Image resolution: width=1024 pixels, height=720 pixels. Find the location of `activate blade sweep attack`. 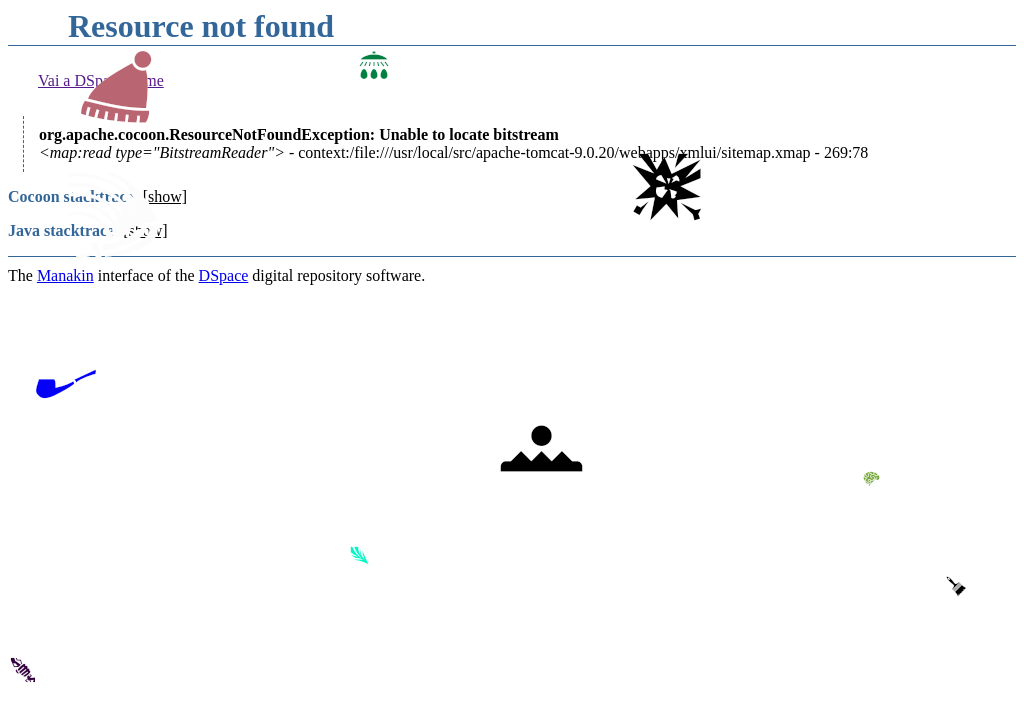

activate blade sweep attack is located at coordinates (113, 217).